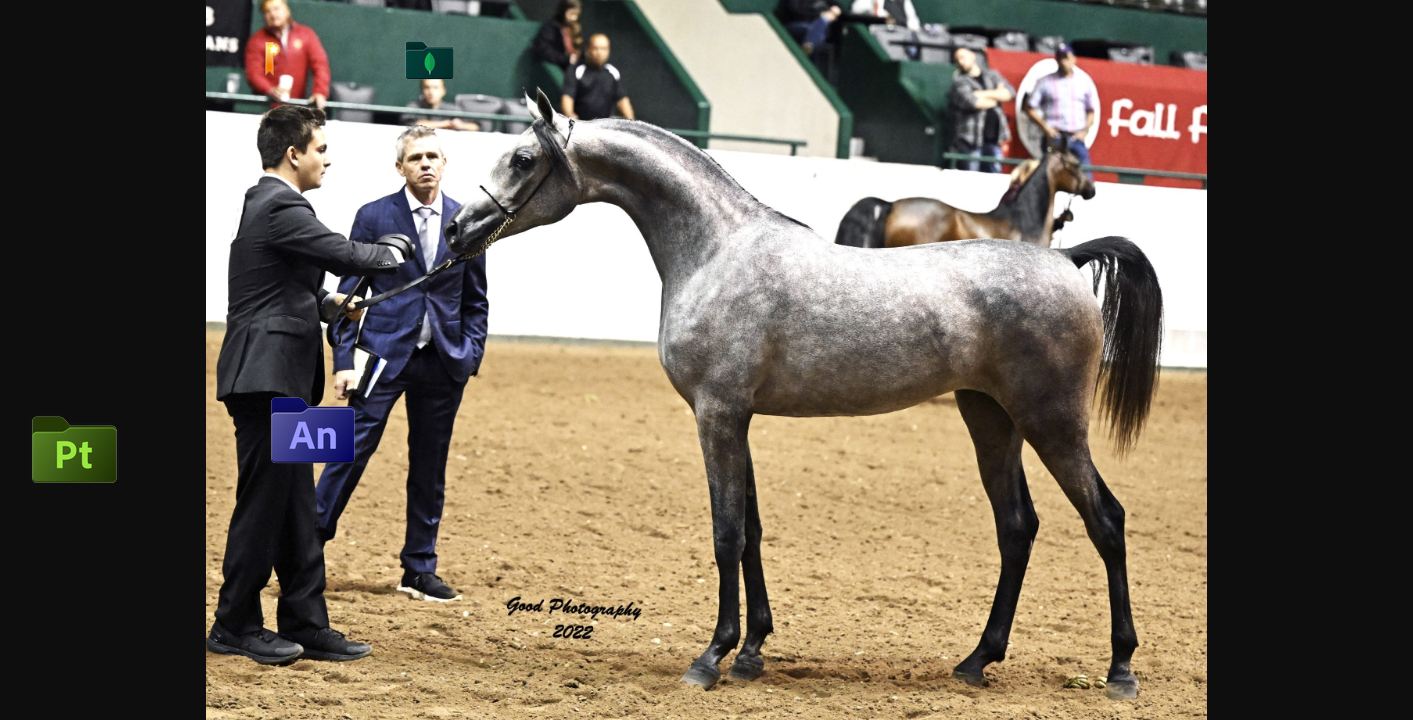  I want to click on open mongodb database files folder, so click(429, 61).